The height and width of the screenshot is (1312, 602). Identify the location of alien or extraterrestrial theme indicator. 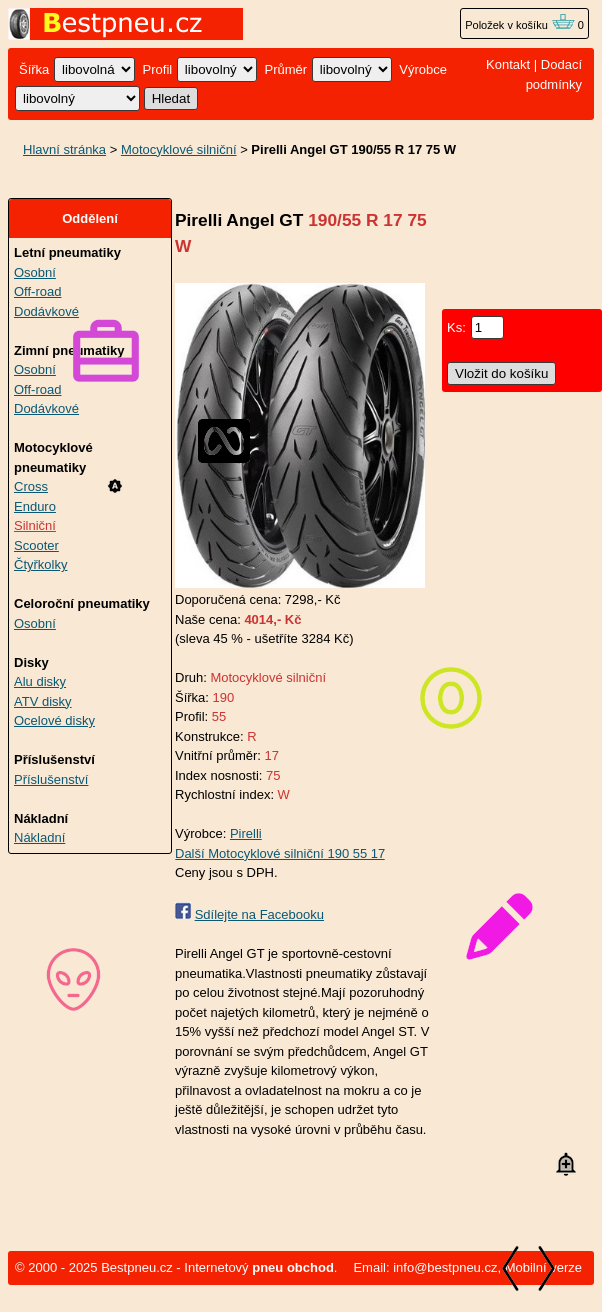
(73, 979).